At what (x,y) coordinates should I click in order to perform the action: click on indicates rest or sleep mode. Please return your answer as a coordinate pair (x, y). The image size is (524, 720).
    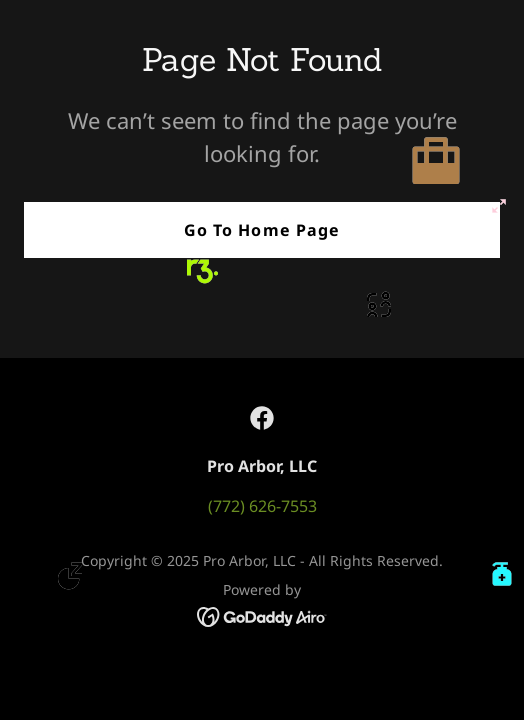
    Looking at the image, I should click on (70, 576).